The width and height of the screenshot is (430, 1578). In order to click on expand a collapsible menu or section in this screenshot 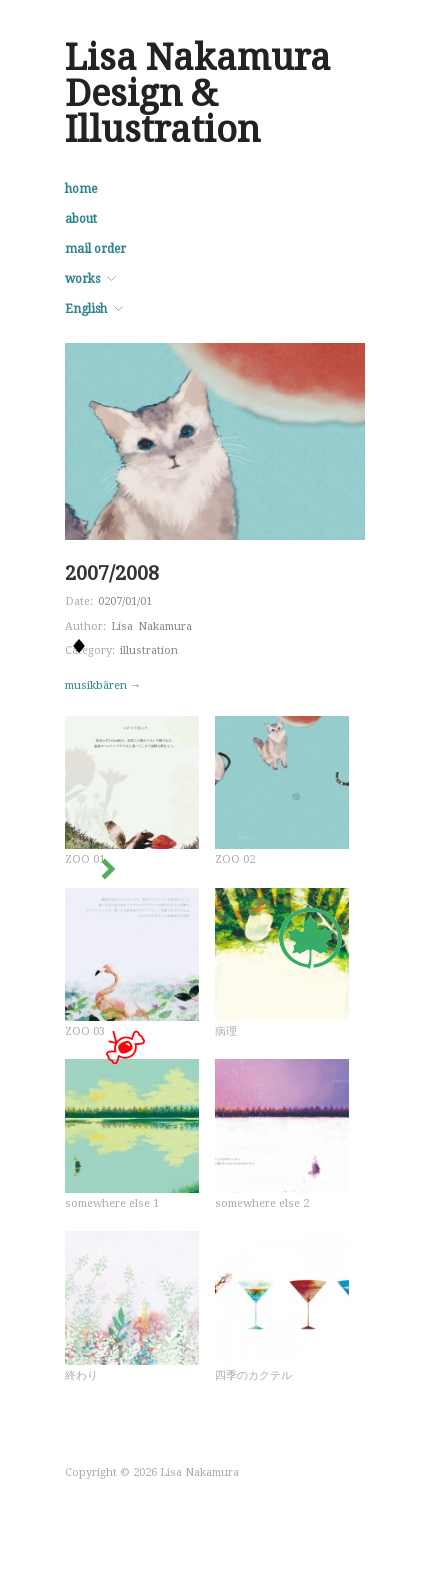, I will do `click(108, 869)`.